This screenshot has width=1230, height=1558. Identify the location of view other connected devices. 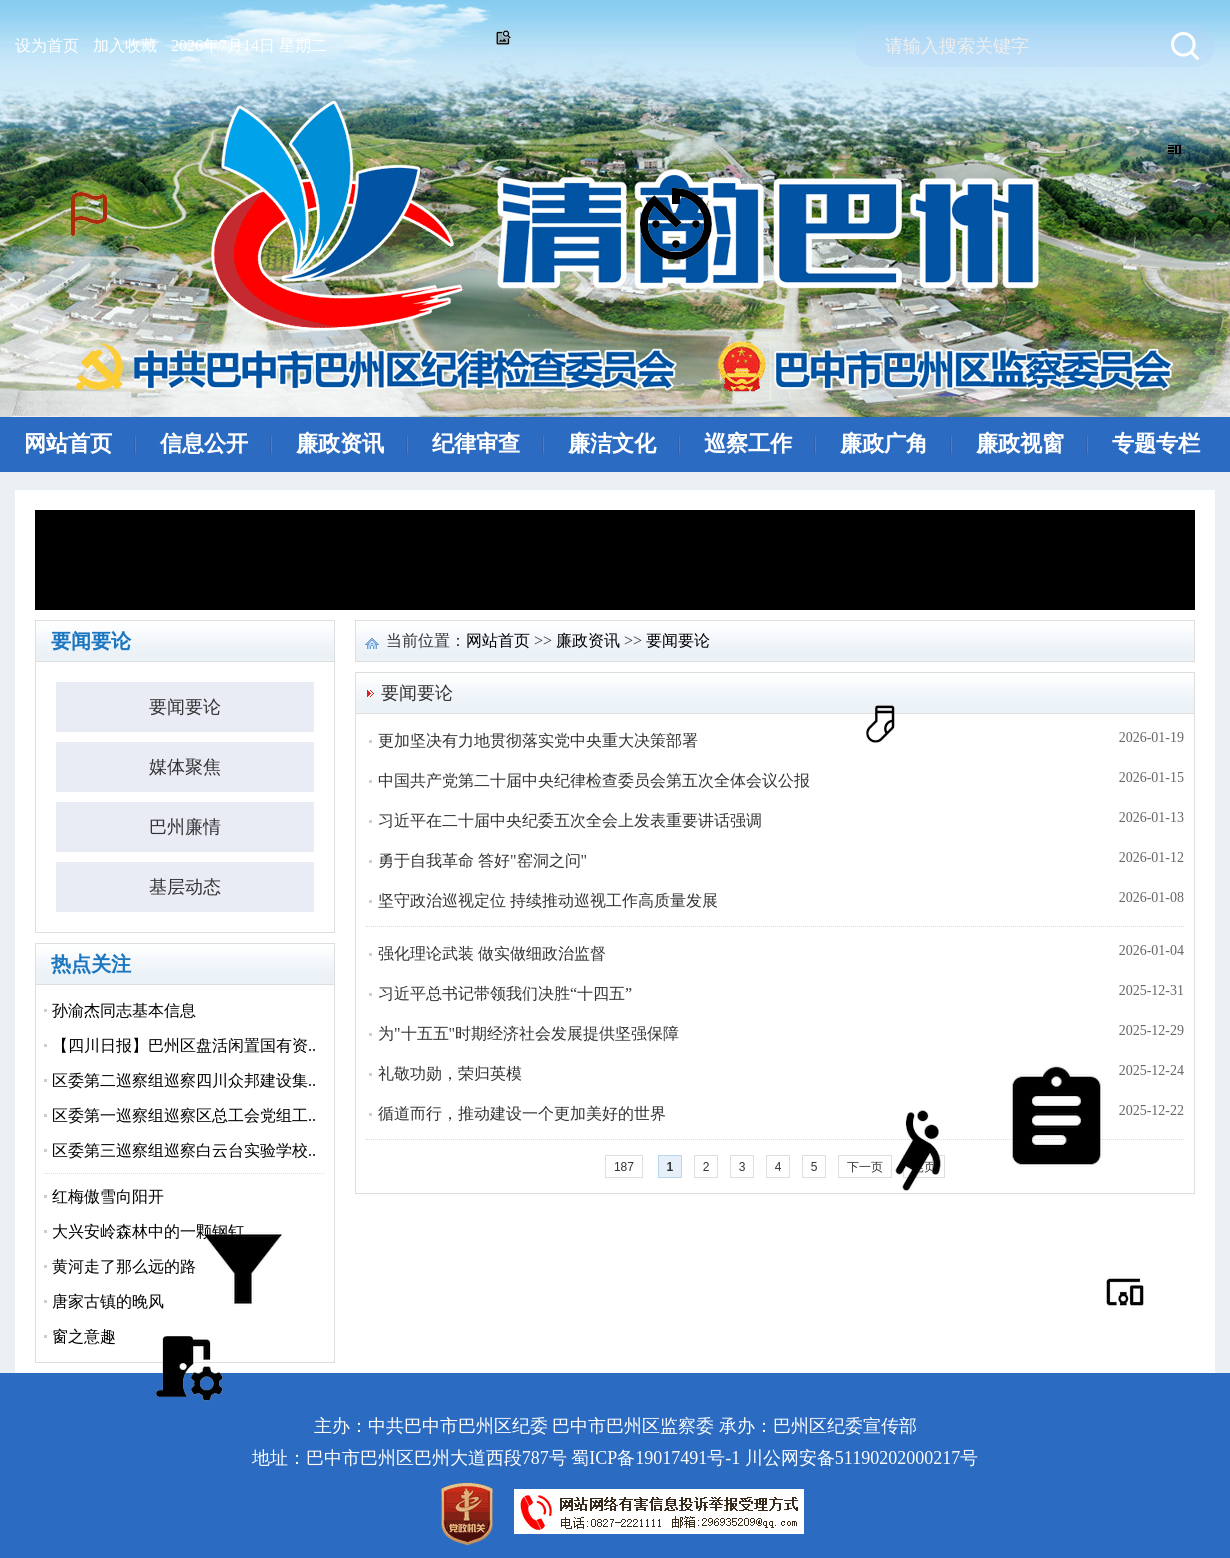
(1125, 1292).